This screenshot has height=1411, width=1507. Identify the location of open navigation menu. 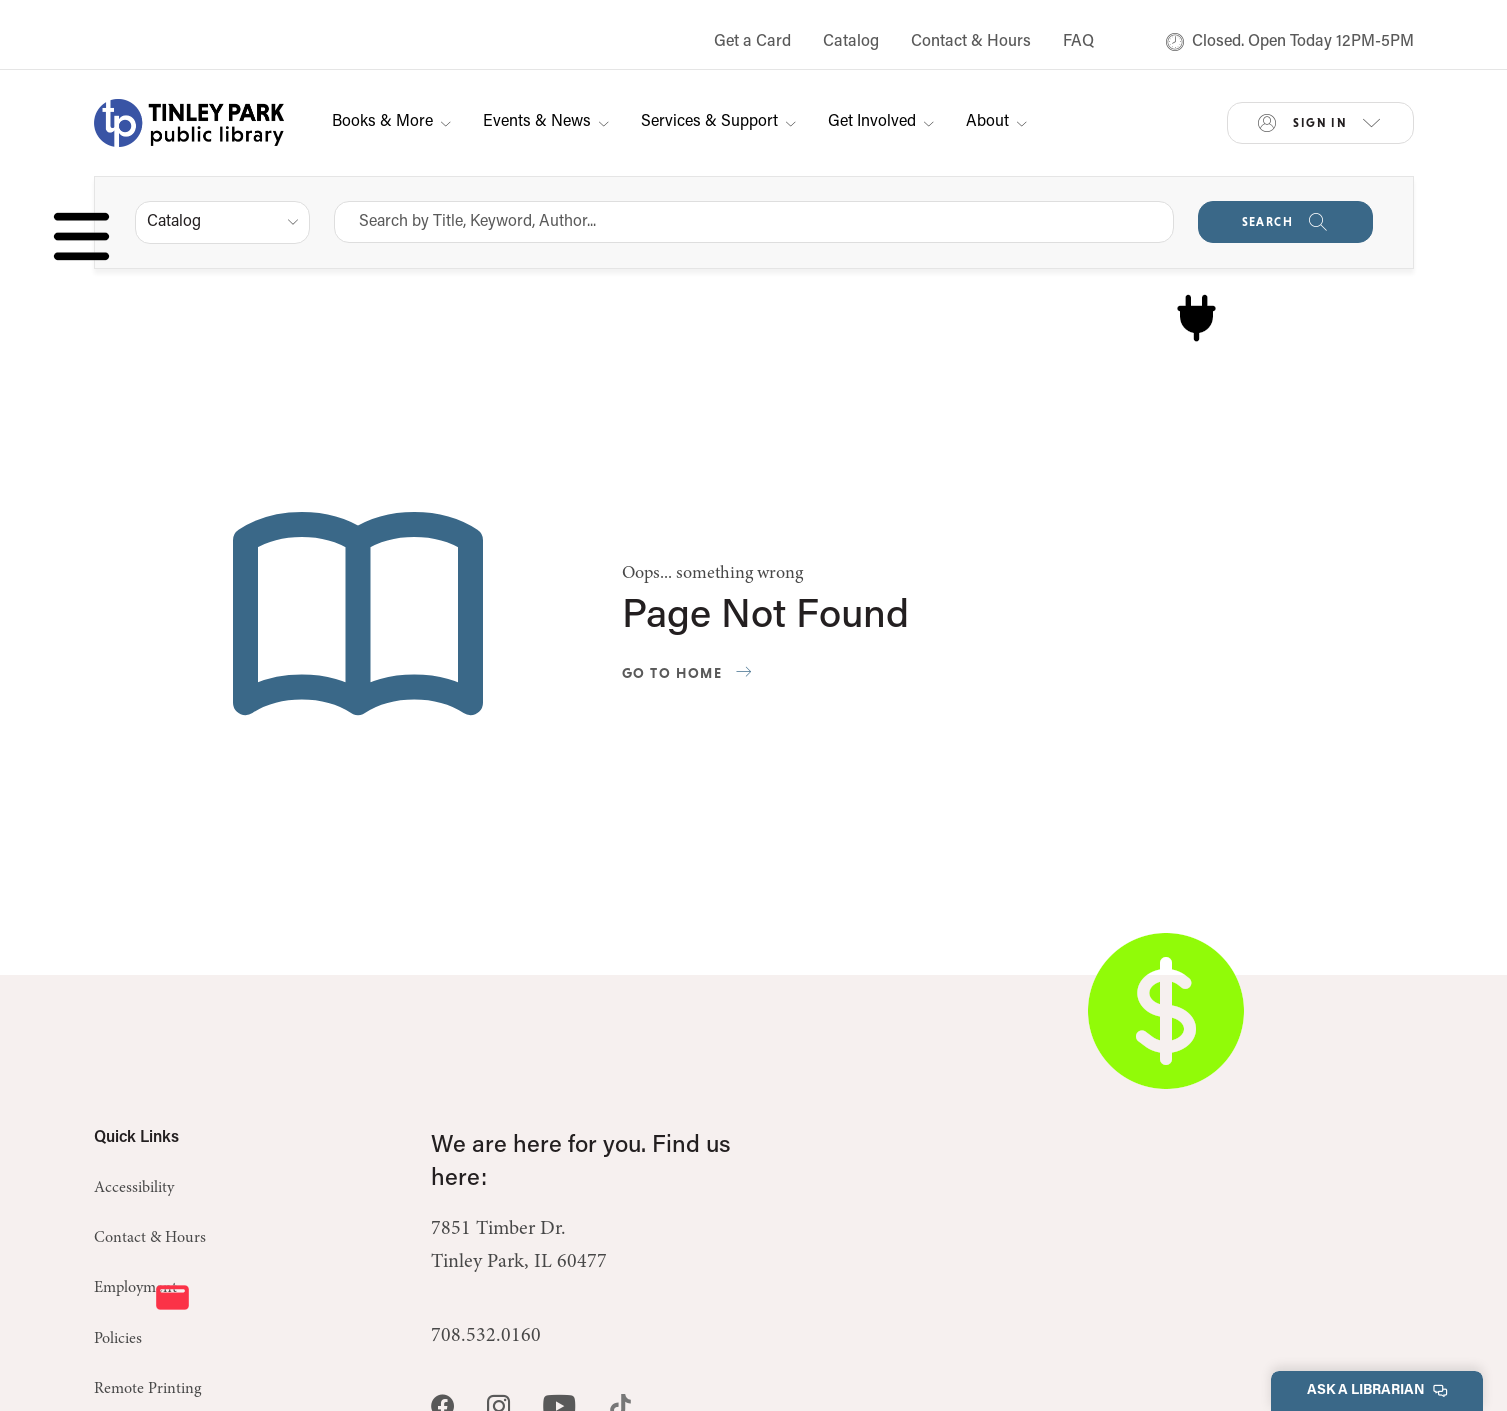
(81, 236).